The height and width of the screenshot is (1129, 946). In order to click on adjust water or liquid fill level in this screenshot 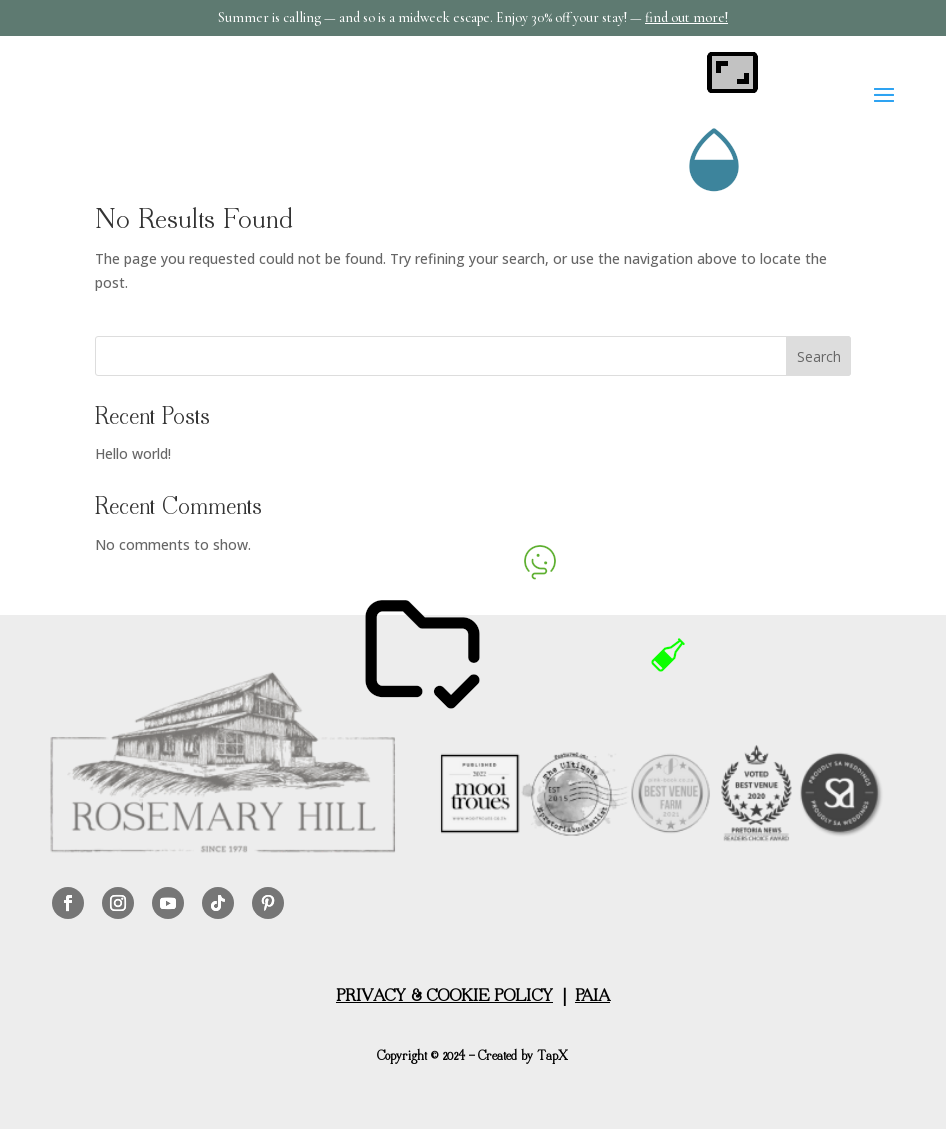, I will do `click(714, 162)`.